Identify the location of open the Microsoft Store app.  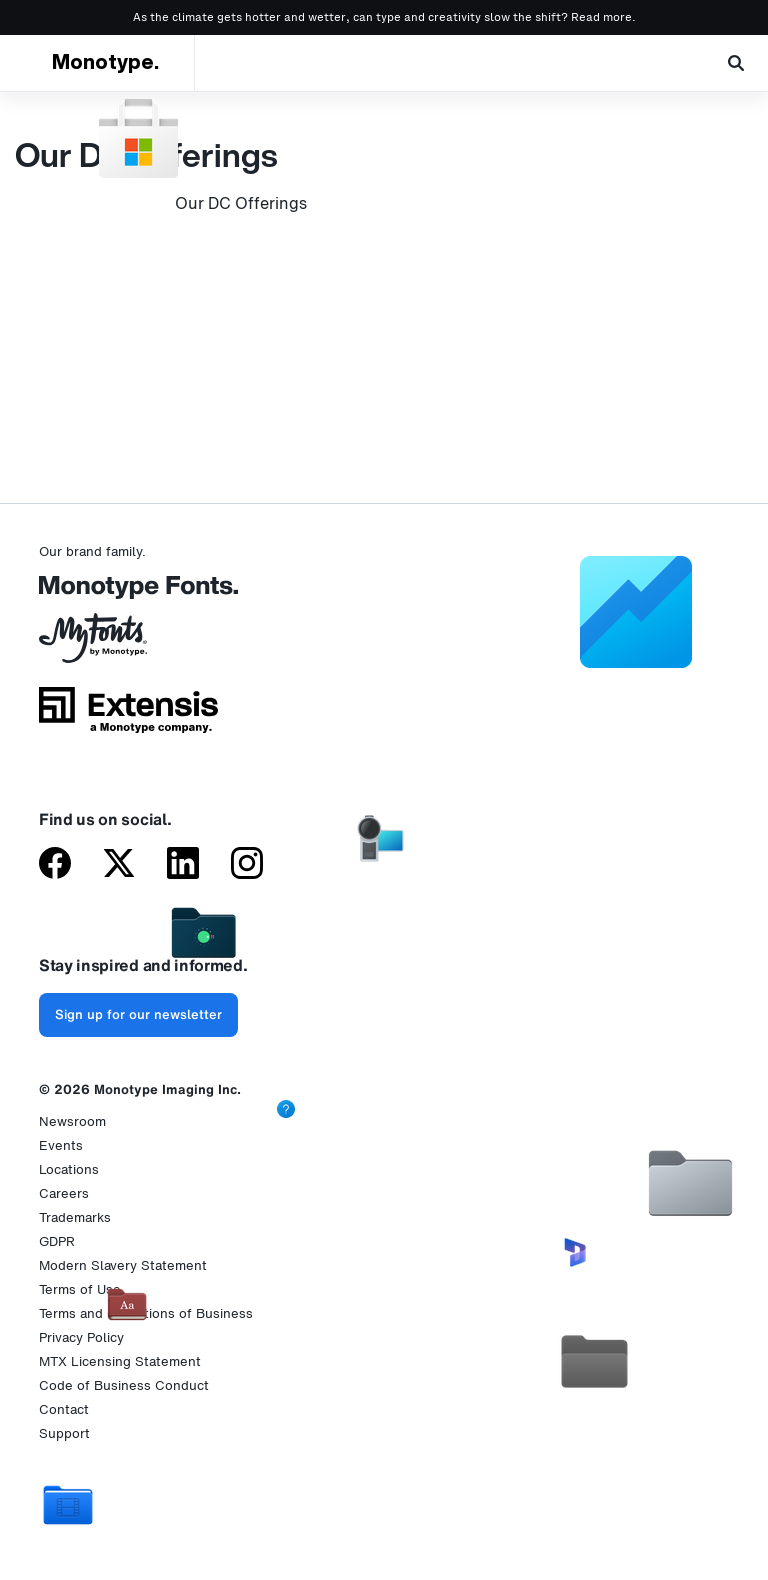
(138, 138).